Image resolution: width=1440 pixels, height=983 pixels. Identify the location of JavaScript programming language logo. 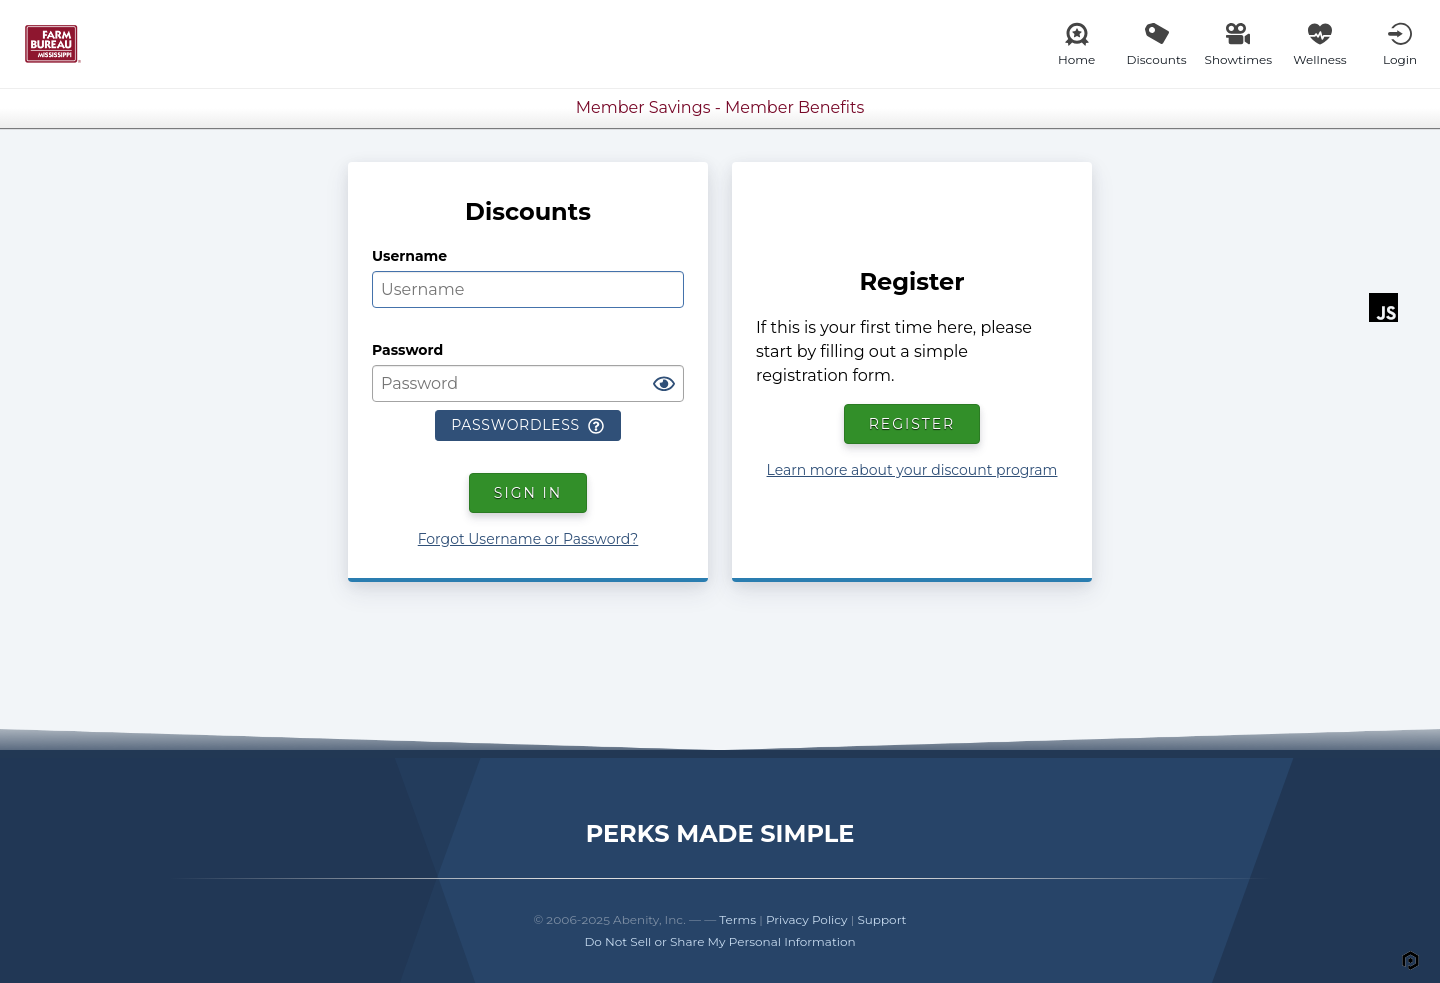
(1383, 307).